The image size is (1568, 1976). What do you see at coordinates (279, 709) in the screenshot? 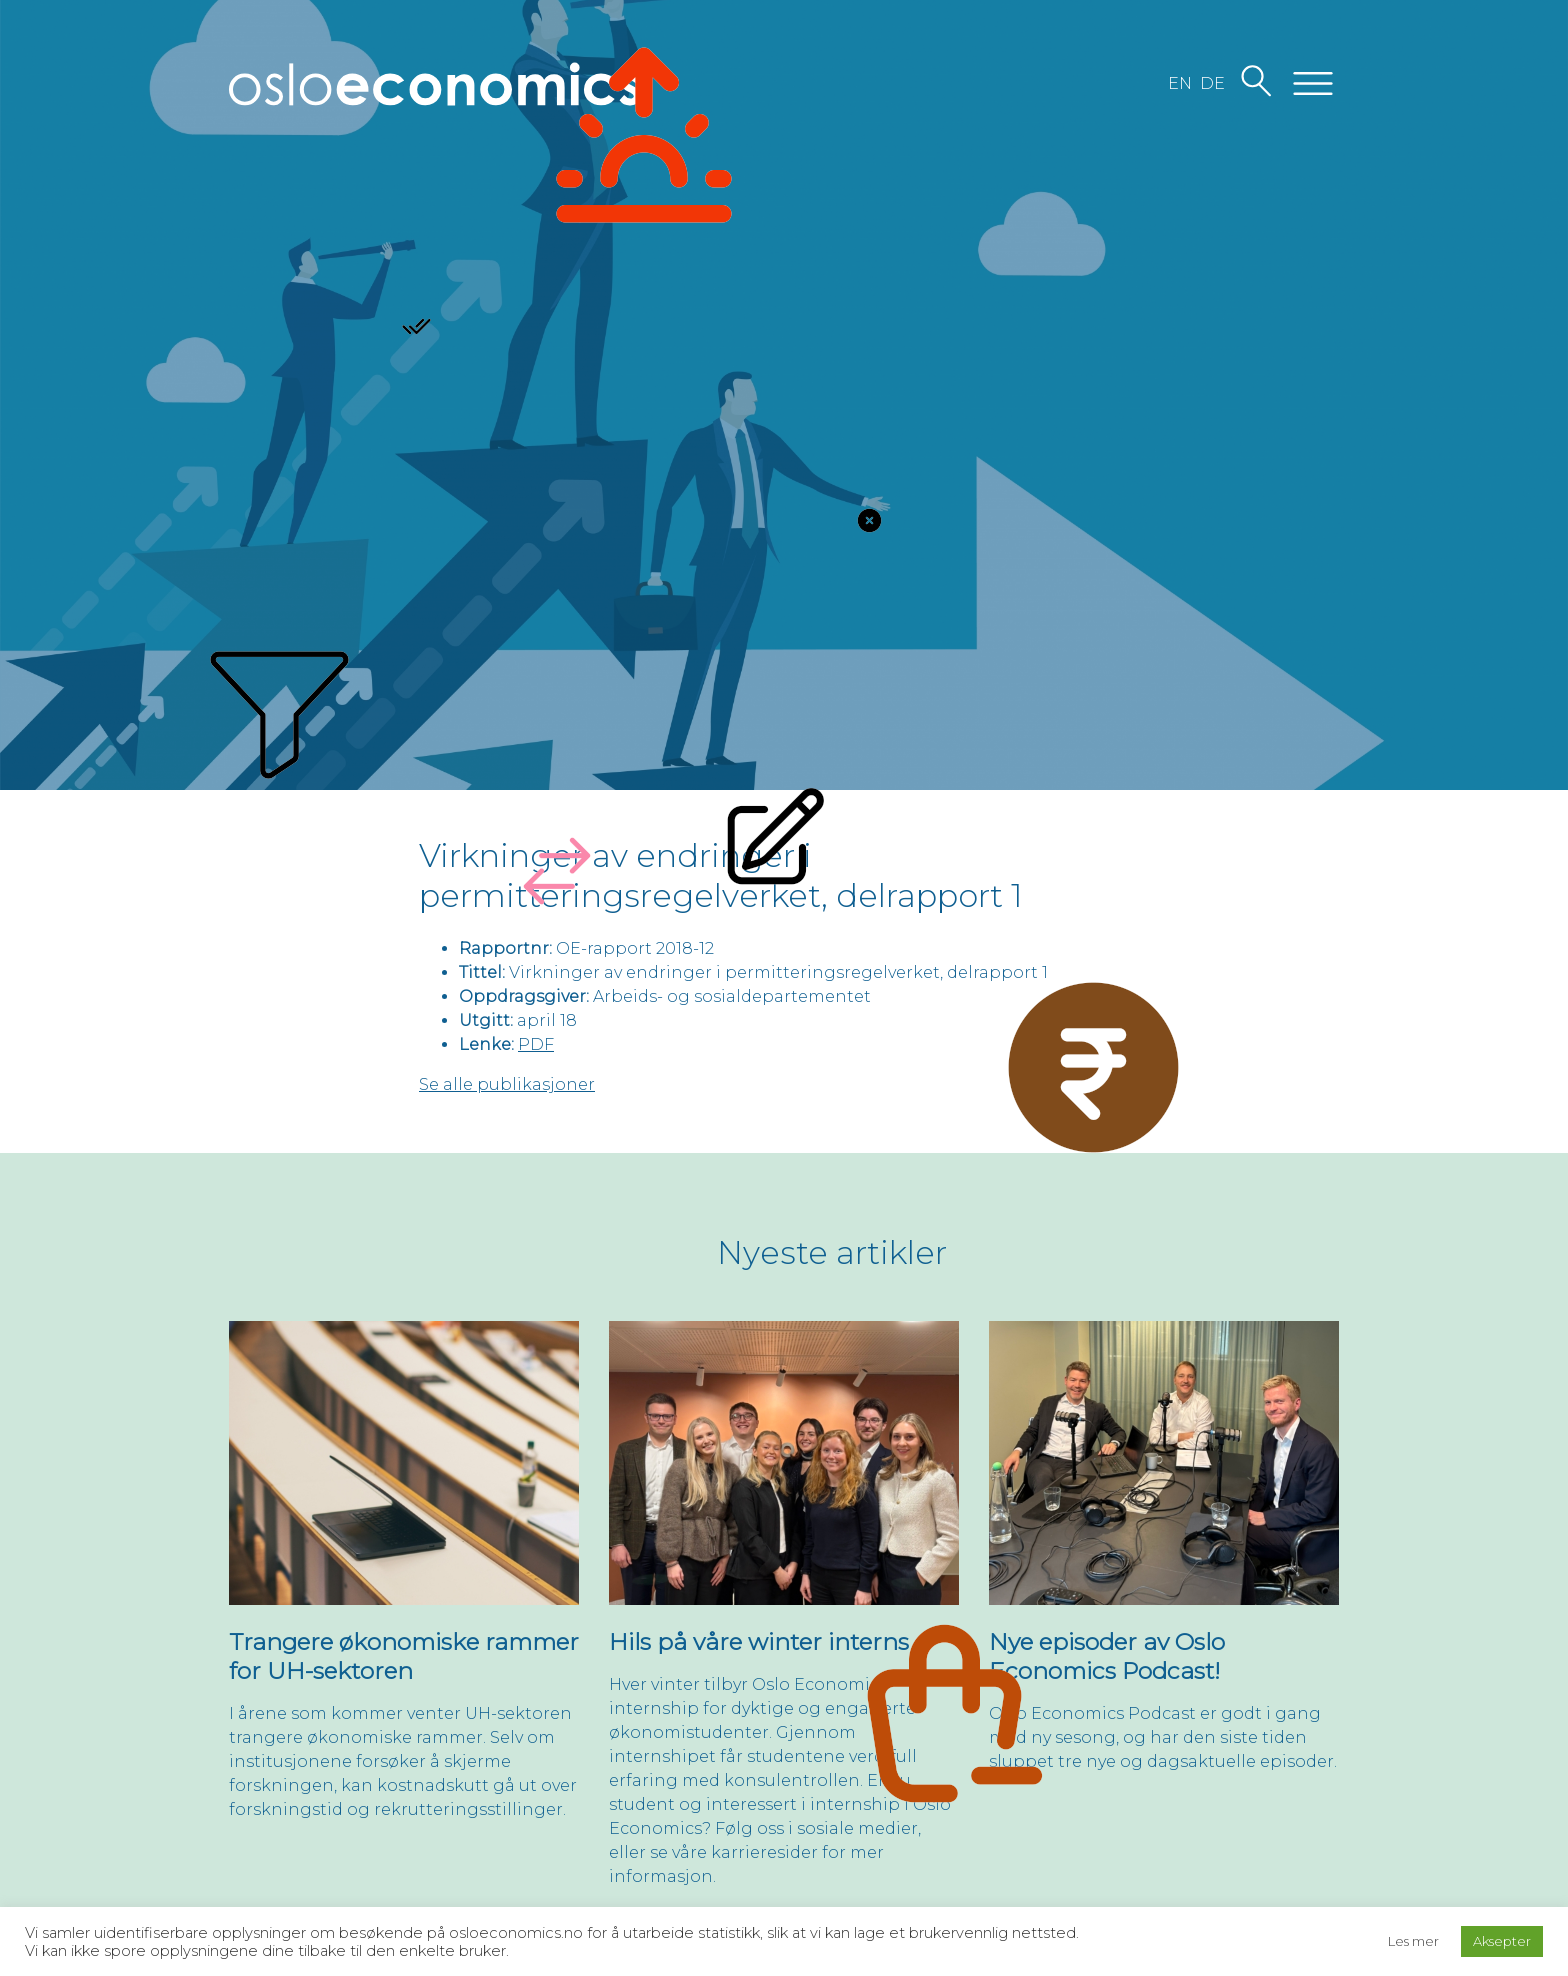
I see `filter or sort content` at bounding box center [279, 709].